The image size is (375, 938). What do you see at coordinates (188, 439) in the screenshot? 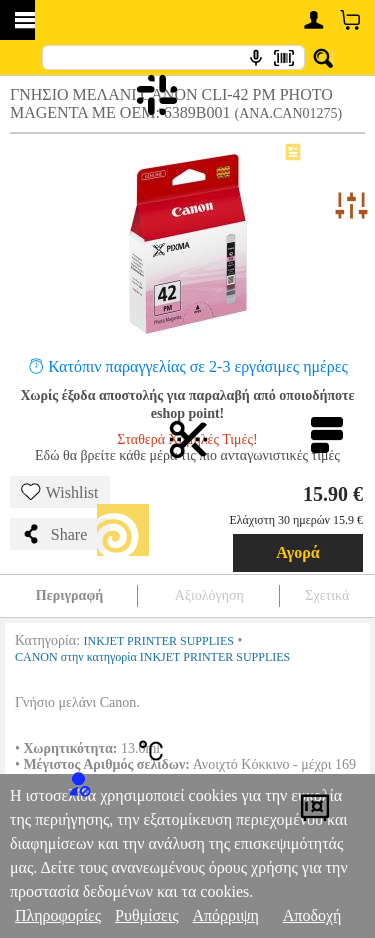
I see `cut selected content to clipboard` at bounding box center [188, 439].